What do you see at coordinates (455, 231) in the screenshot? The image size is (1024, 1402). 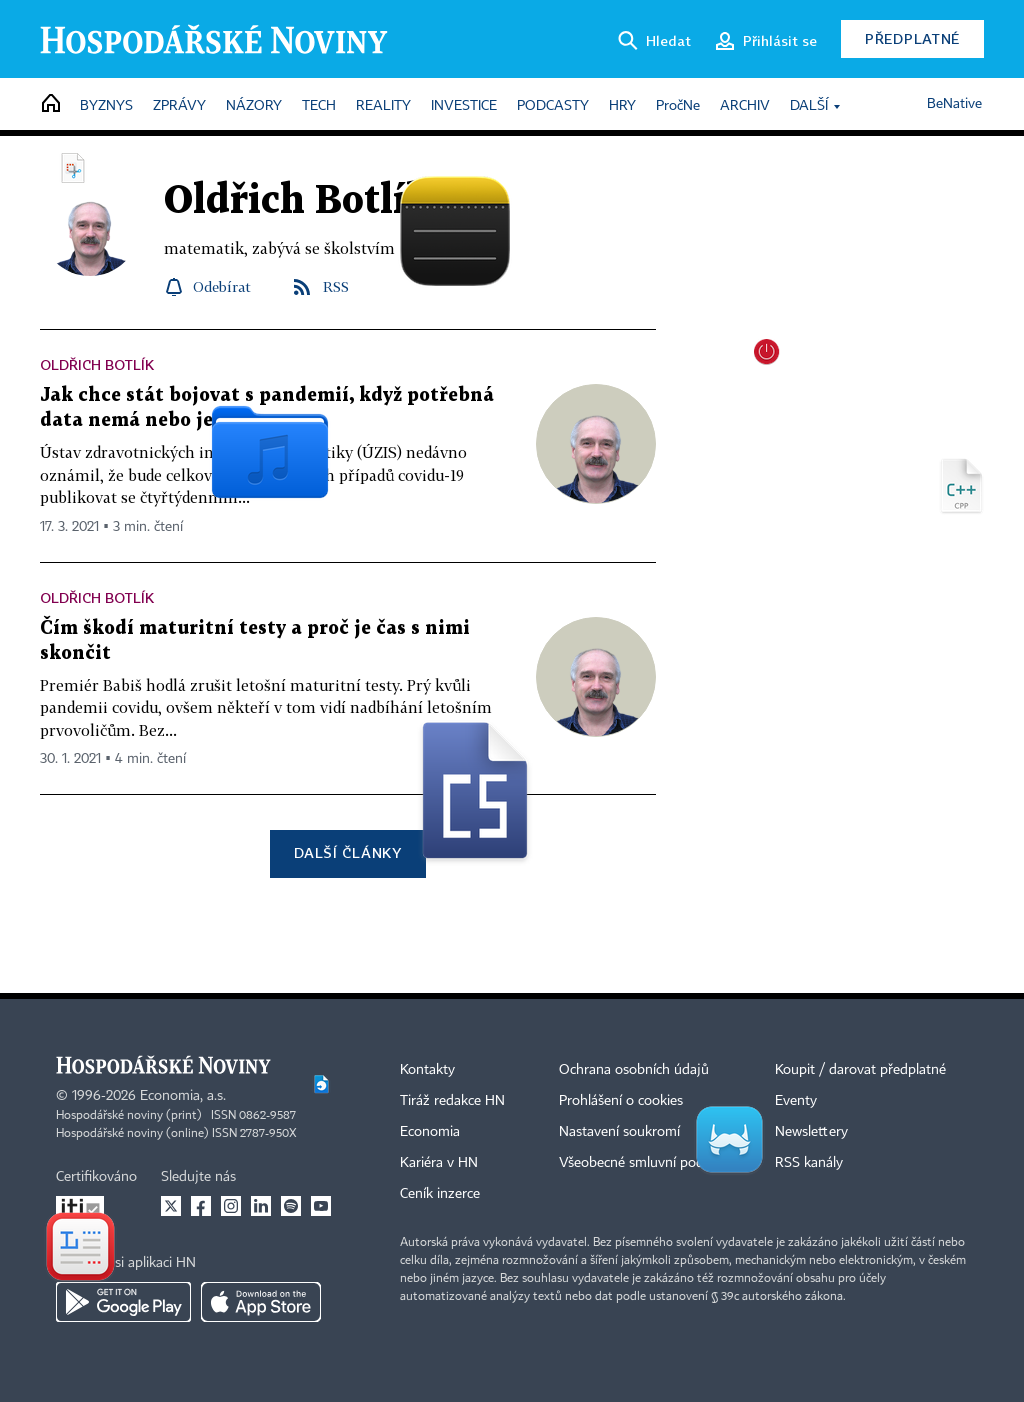 I see `open the notes app` at bounding box center [455, 231].